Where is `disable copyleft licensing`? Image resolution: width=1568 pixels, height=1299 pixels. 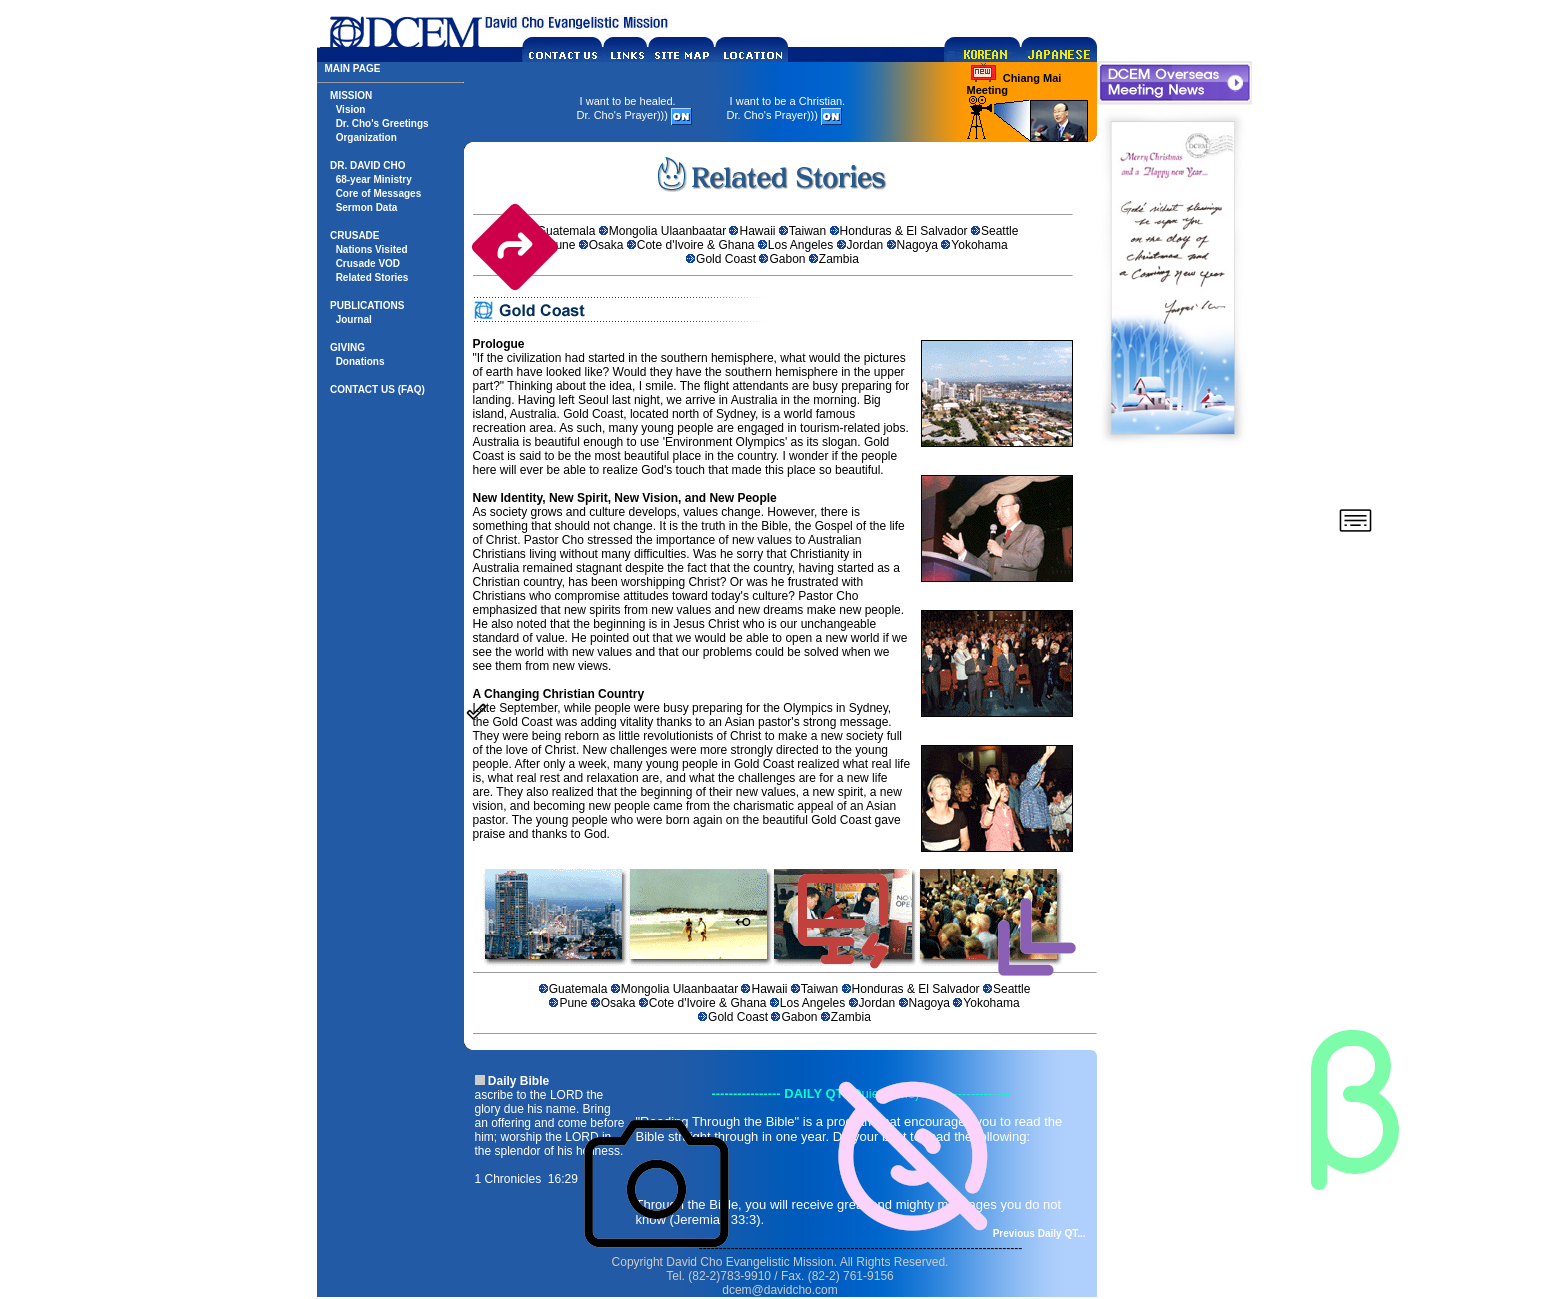
disable copyleft licensing is located at coordinates (913, 1156).